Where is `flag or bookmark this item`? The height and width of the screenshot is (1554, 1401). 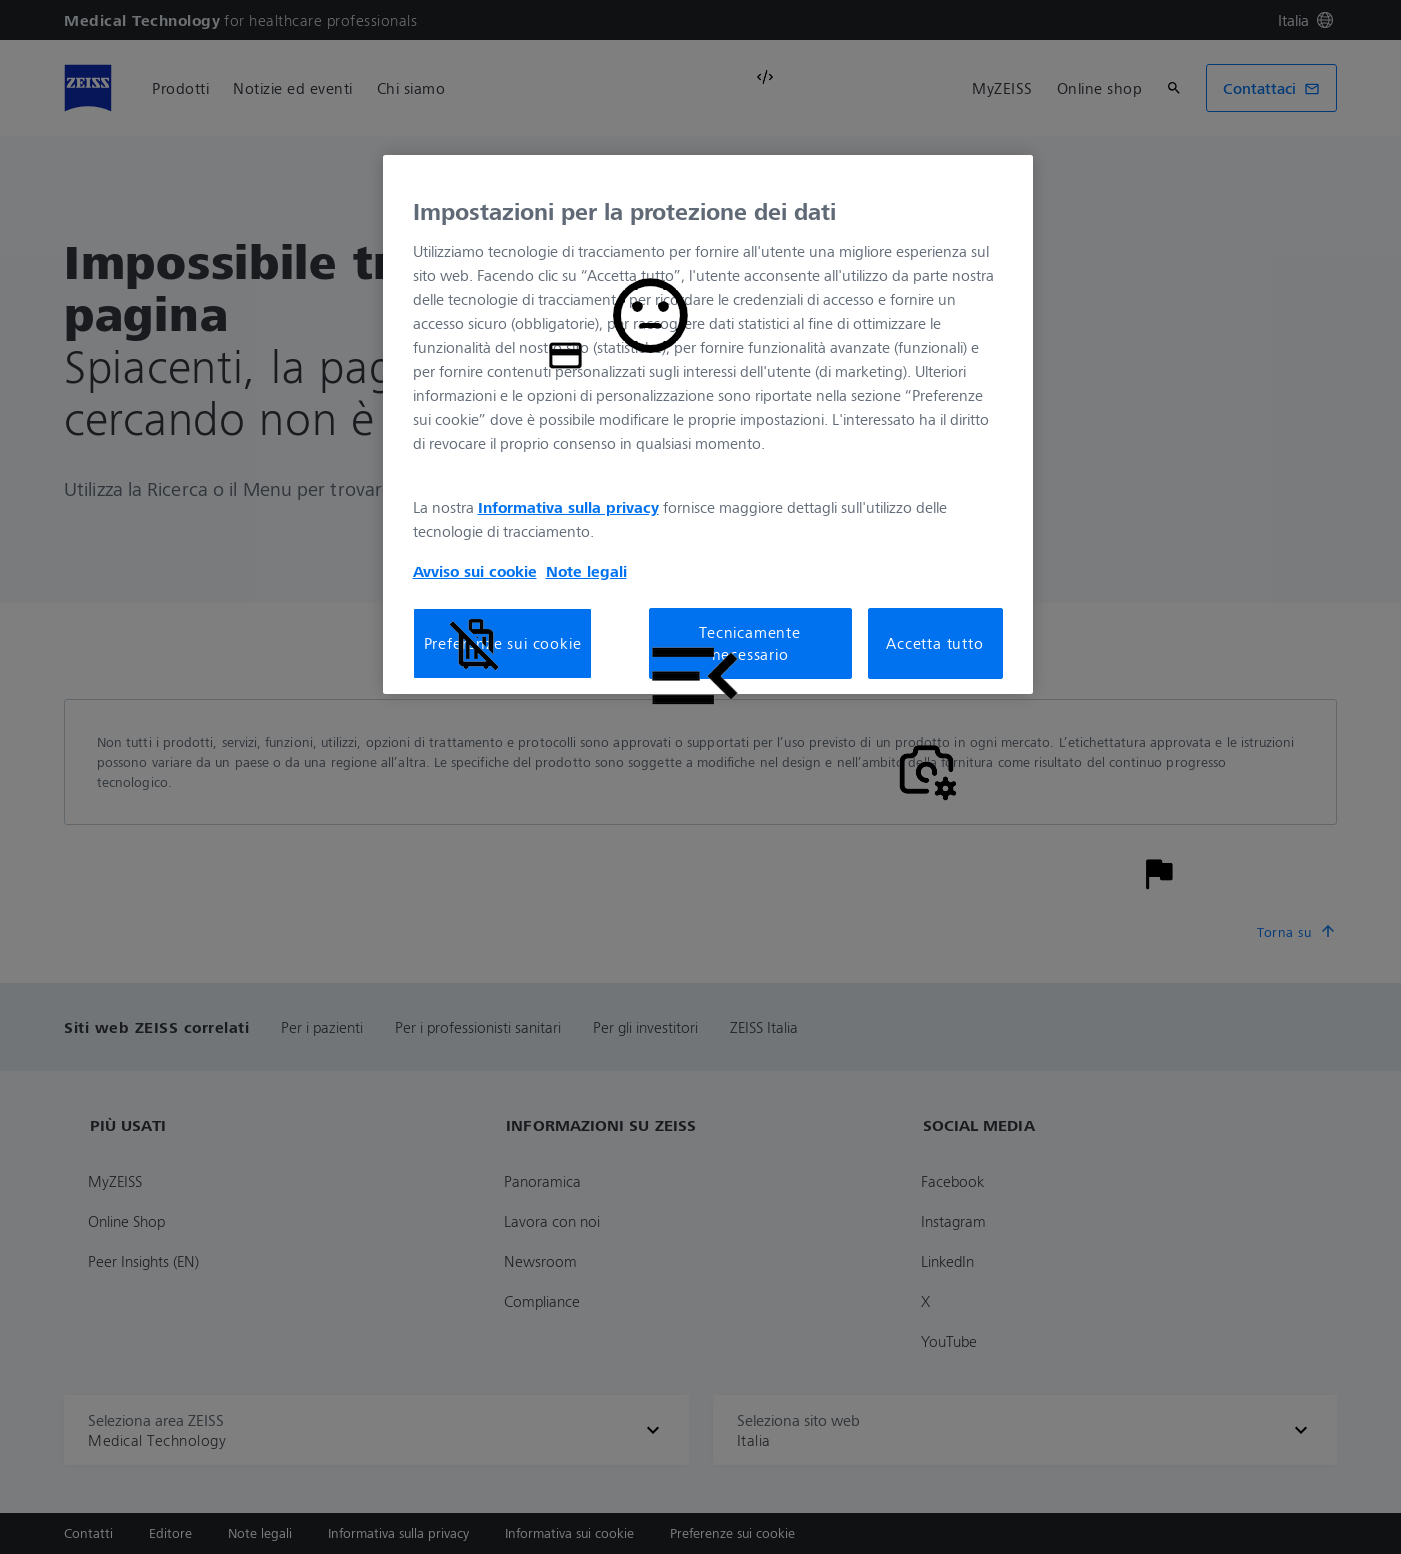
flag or bookmark this item is located at coordinates (1158, 873).